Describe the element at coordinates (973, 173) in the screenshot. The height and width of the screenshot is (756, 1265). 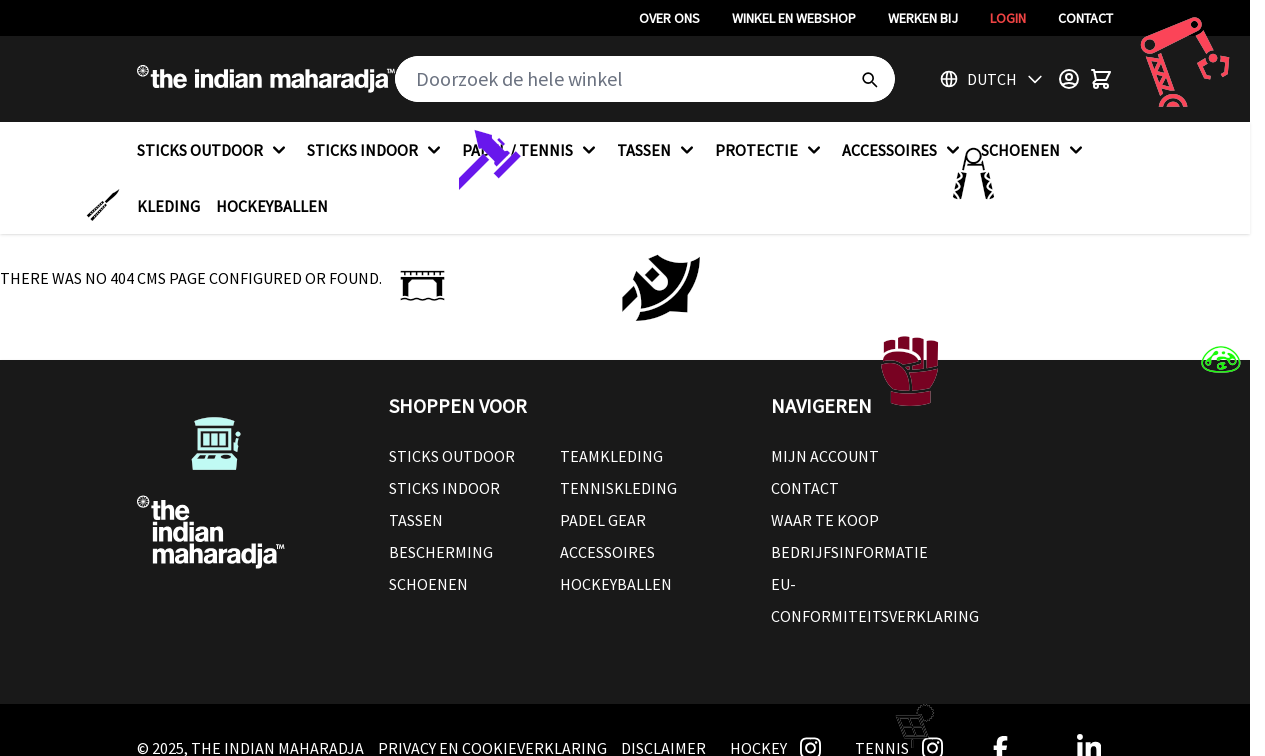
I see `access grip strength training exercises` at that location.